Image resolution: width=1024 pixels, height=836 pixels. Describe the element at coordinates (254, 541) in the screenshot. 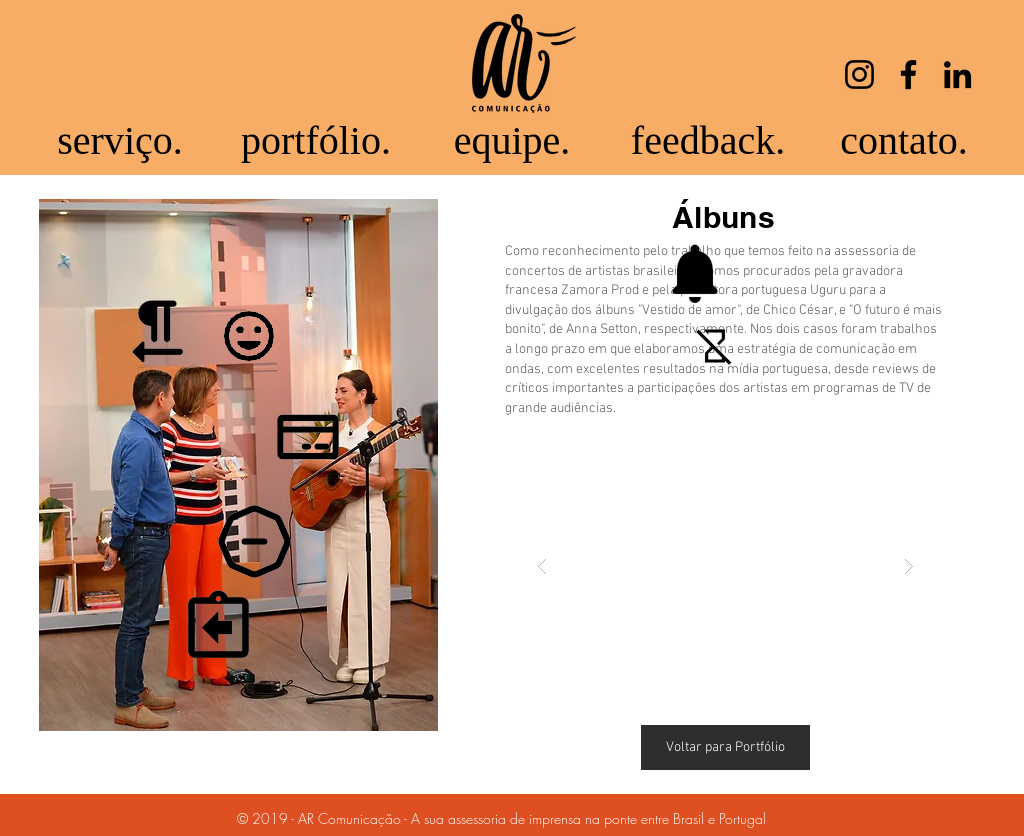

I see `remove or delete an item` at that location.